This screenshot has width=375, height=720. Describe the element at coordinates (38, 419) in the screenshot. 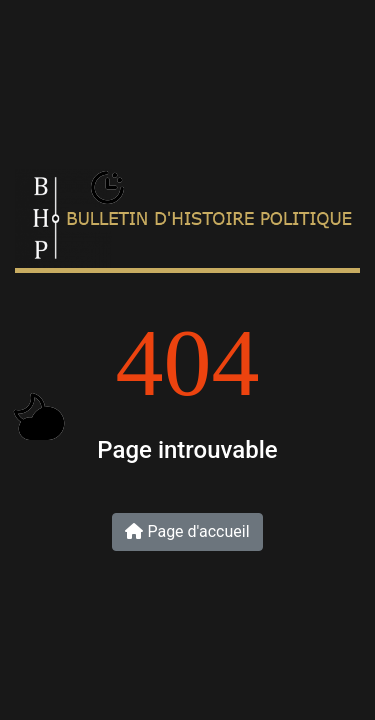

I see `indicates nighttime or evening weather conditions` at that location.